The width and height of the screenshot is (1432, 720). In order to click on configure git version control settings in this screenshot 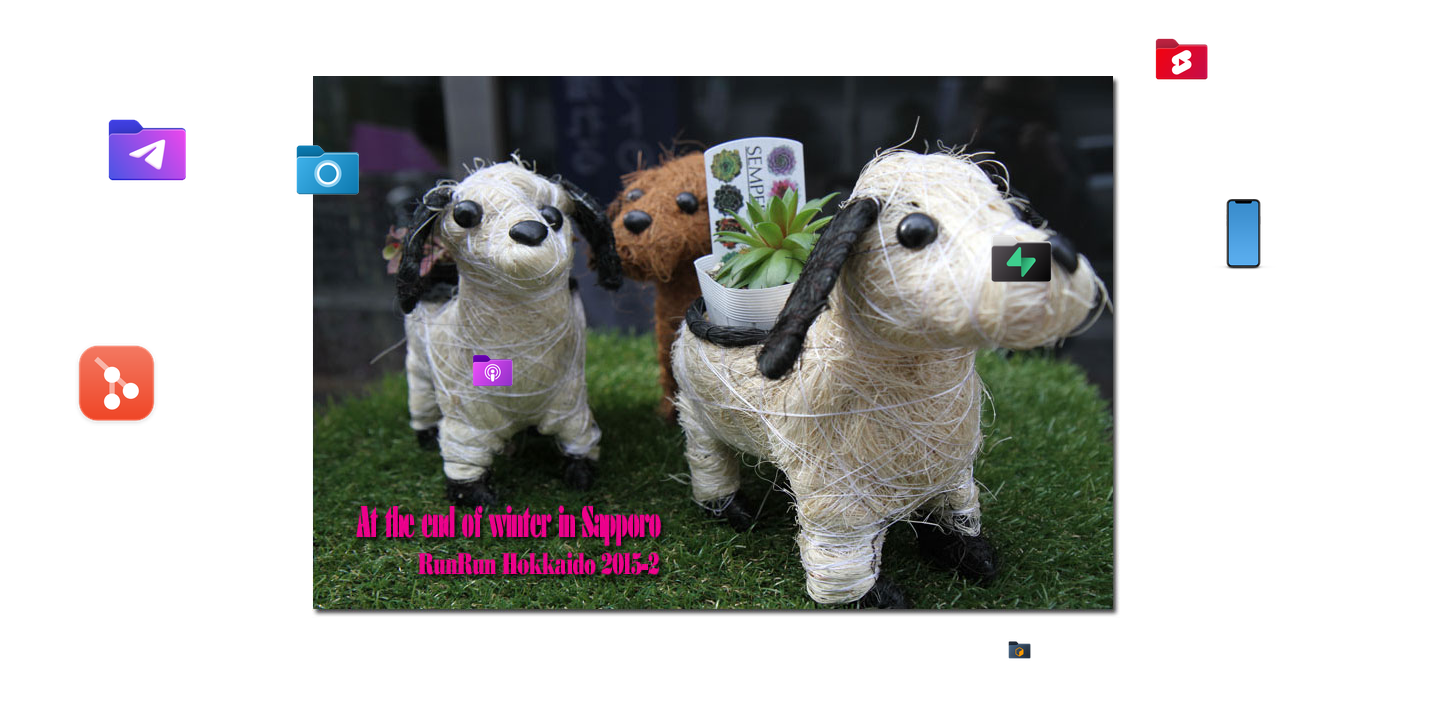, I will do `click(116, 384)`.